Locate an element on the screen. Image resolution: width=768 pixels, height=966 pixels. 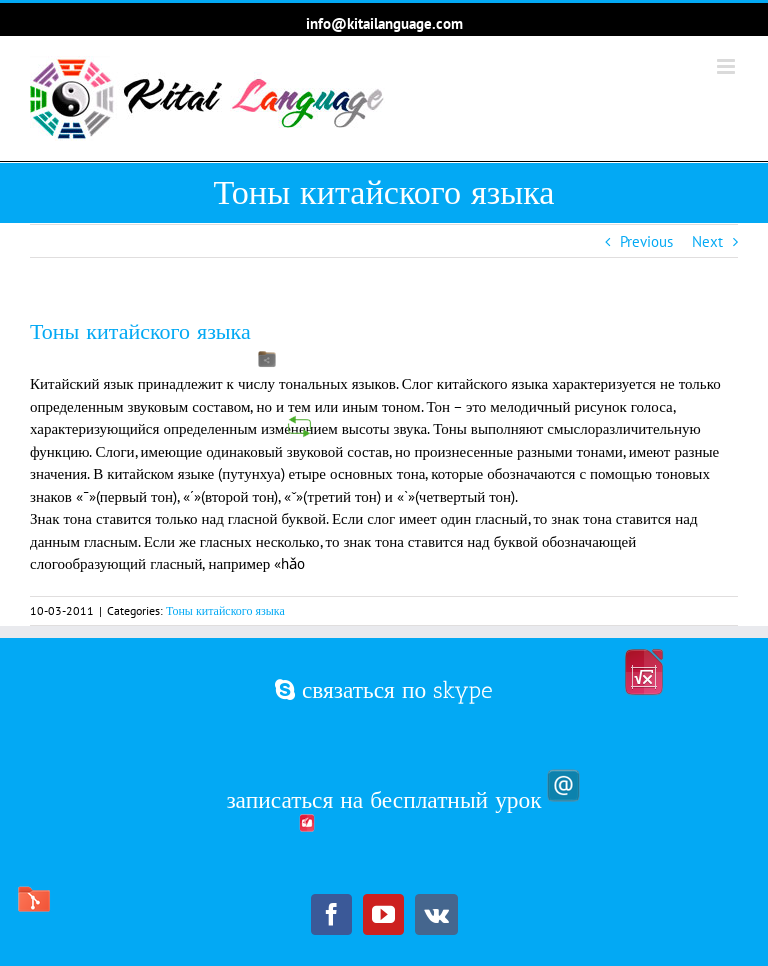
sync or refresh email messages is located at coordinates (299, 426).